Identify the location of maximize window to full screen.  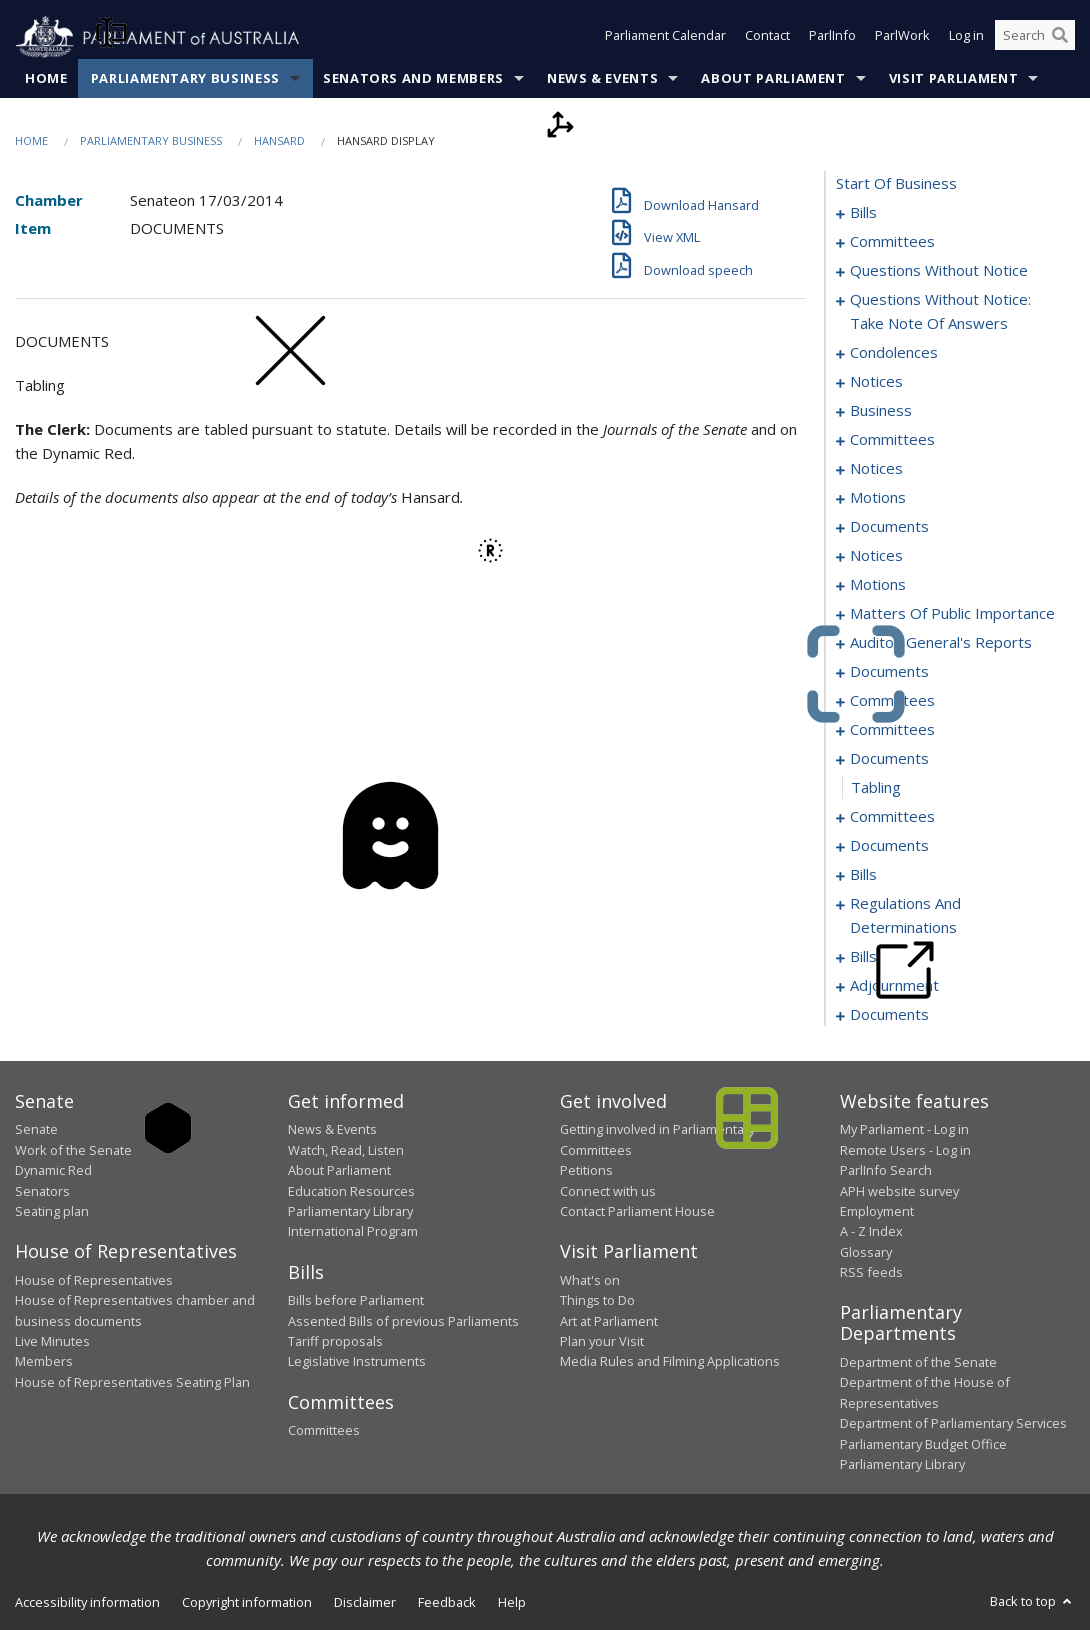
(856, 674).